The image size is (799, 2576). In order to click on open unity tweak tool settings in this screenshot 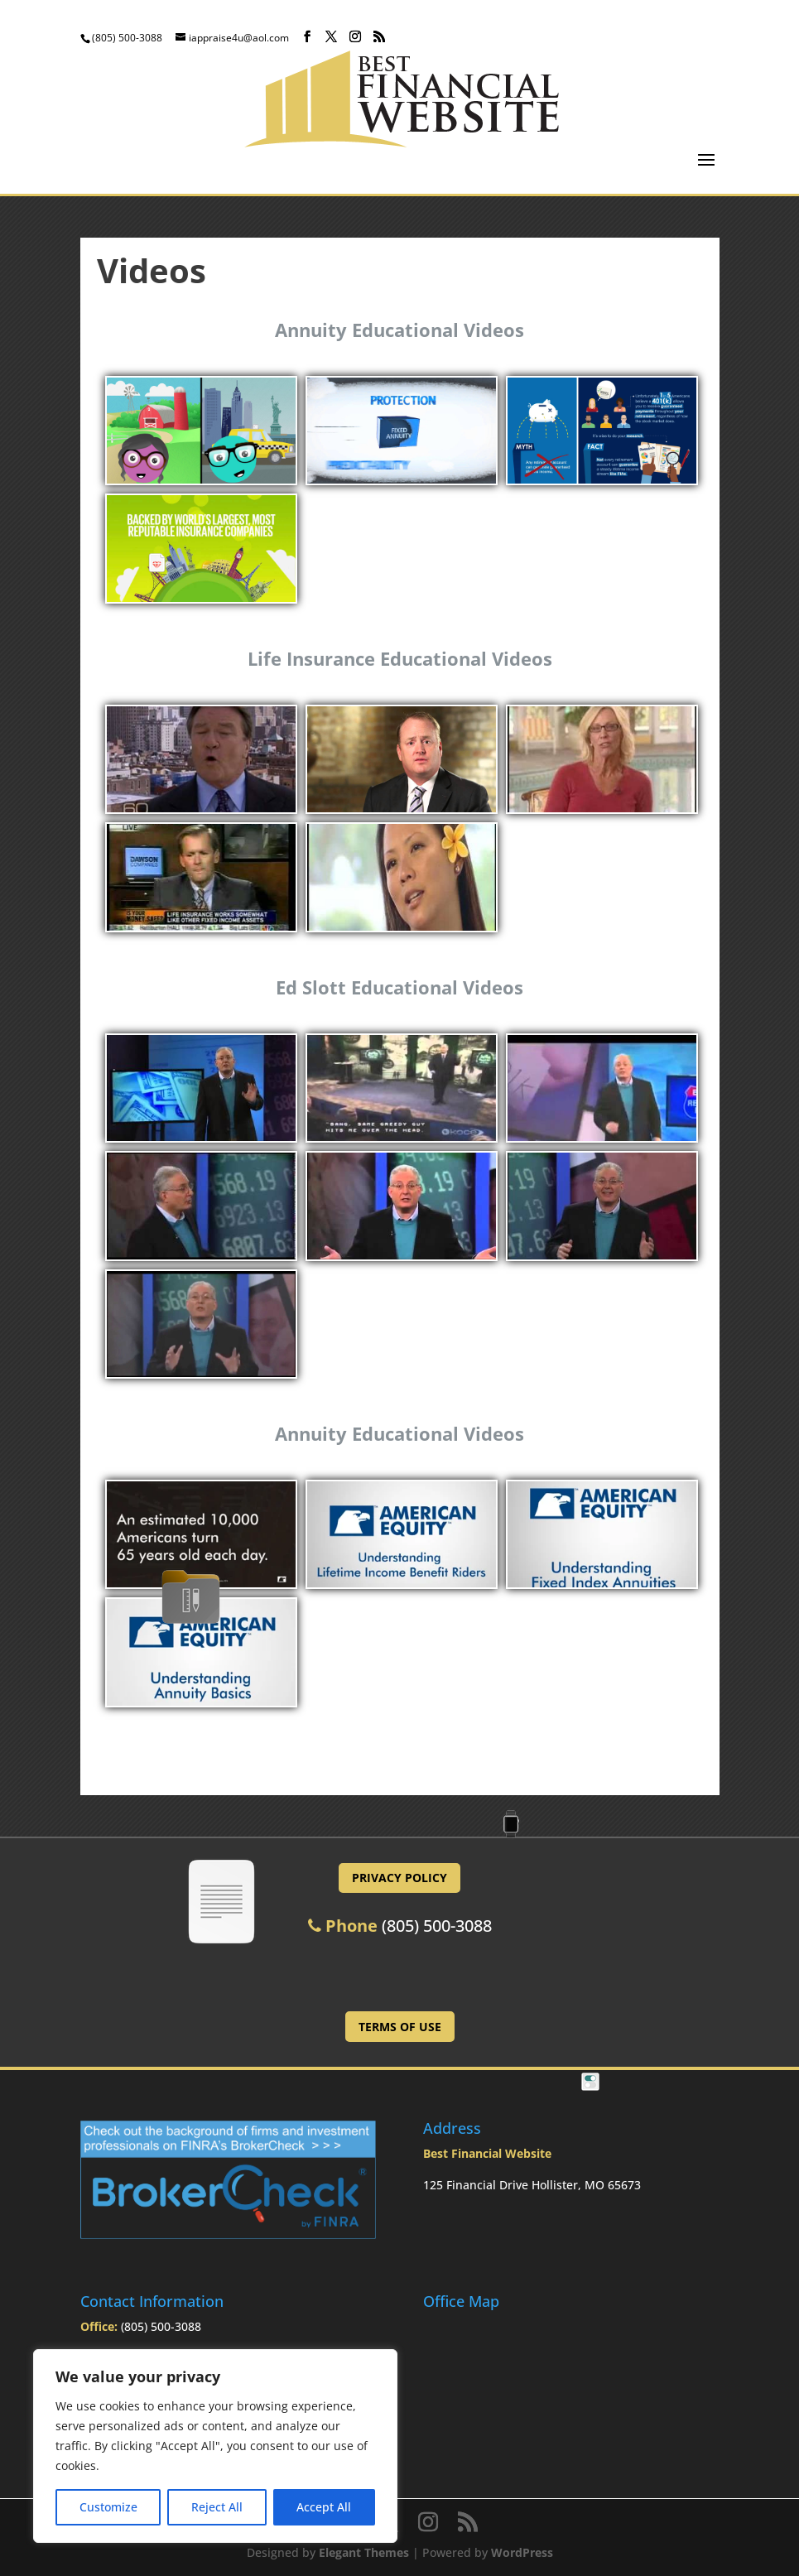, I will do `click(590, 2082)`.